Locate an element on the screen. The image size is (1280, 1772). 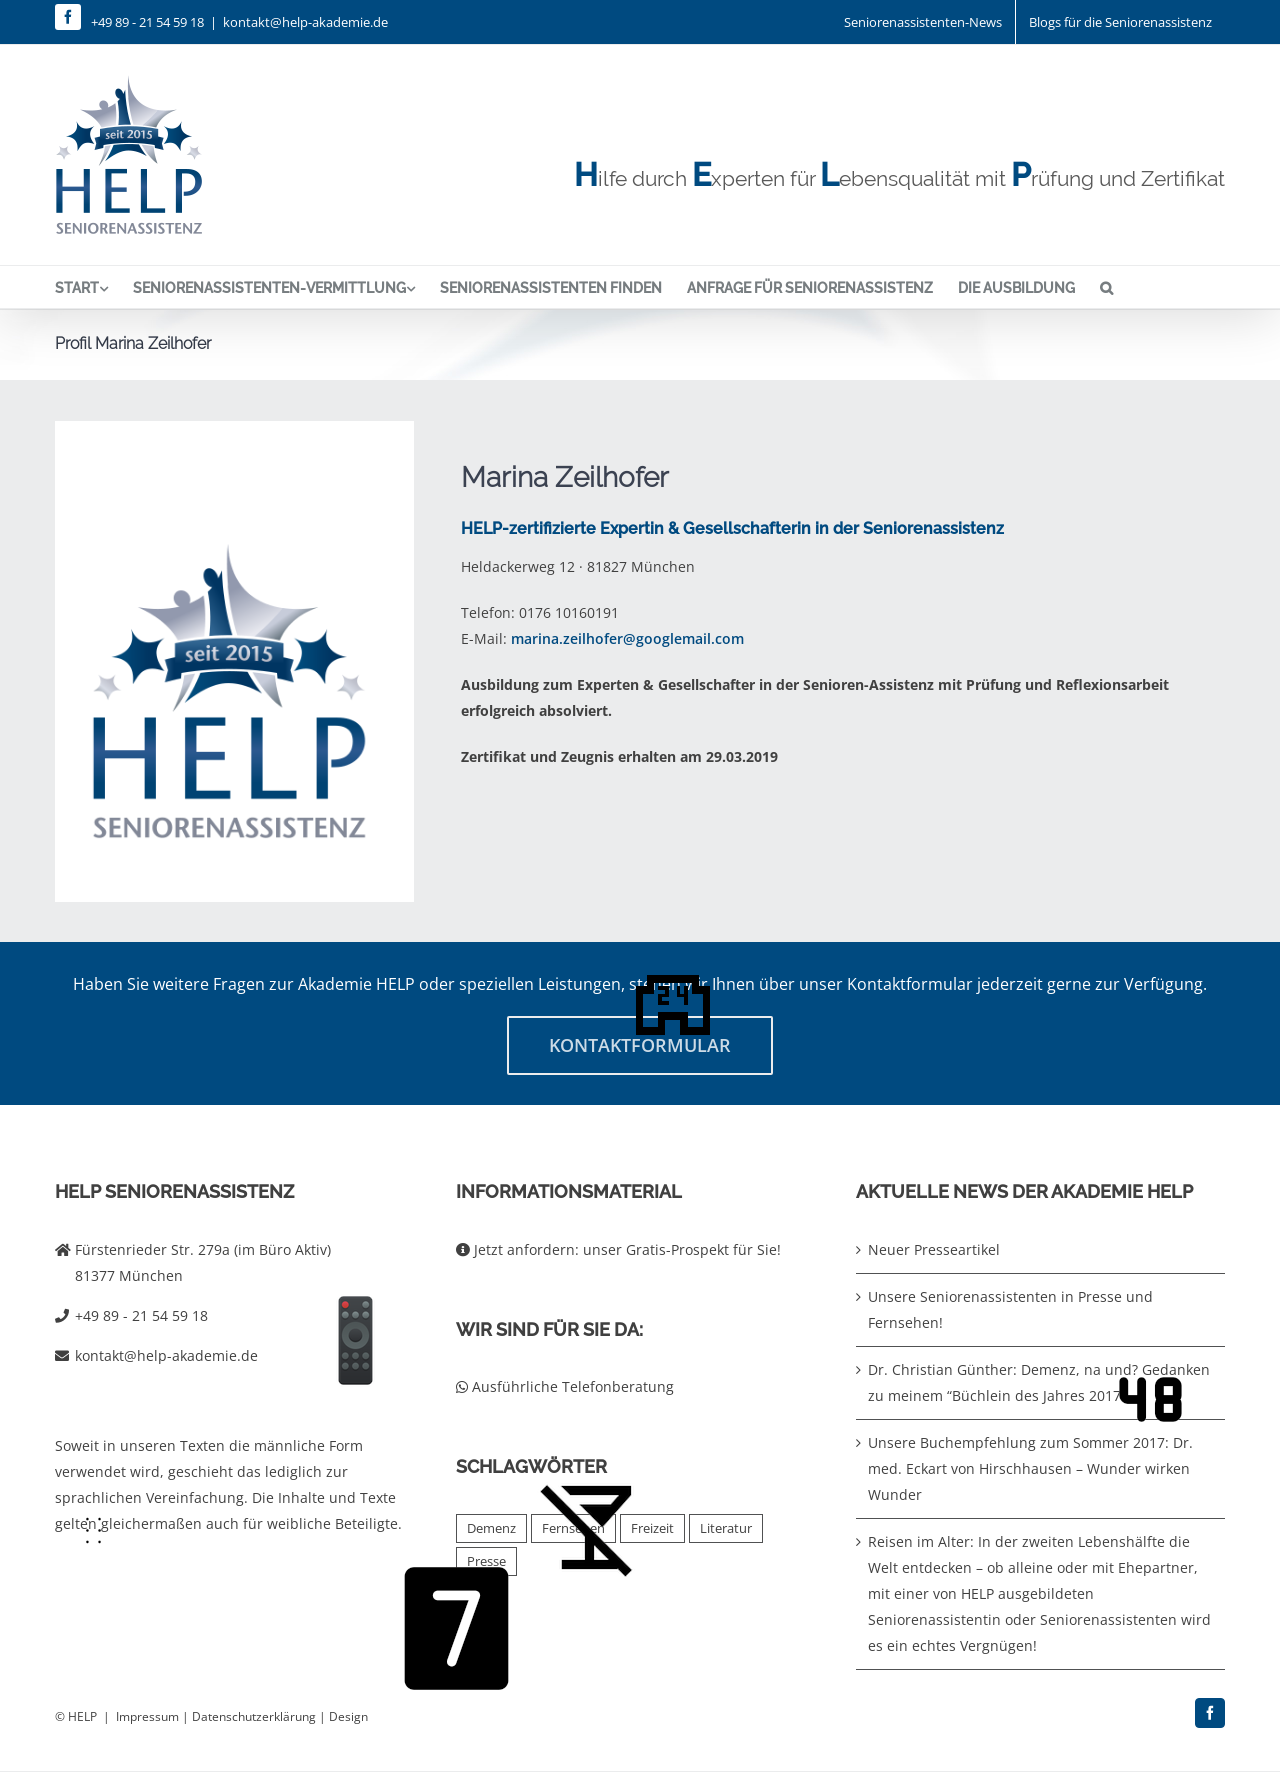
indicates the number seven in a sequence or list is located at coordinates (456, 1628).